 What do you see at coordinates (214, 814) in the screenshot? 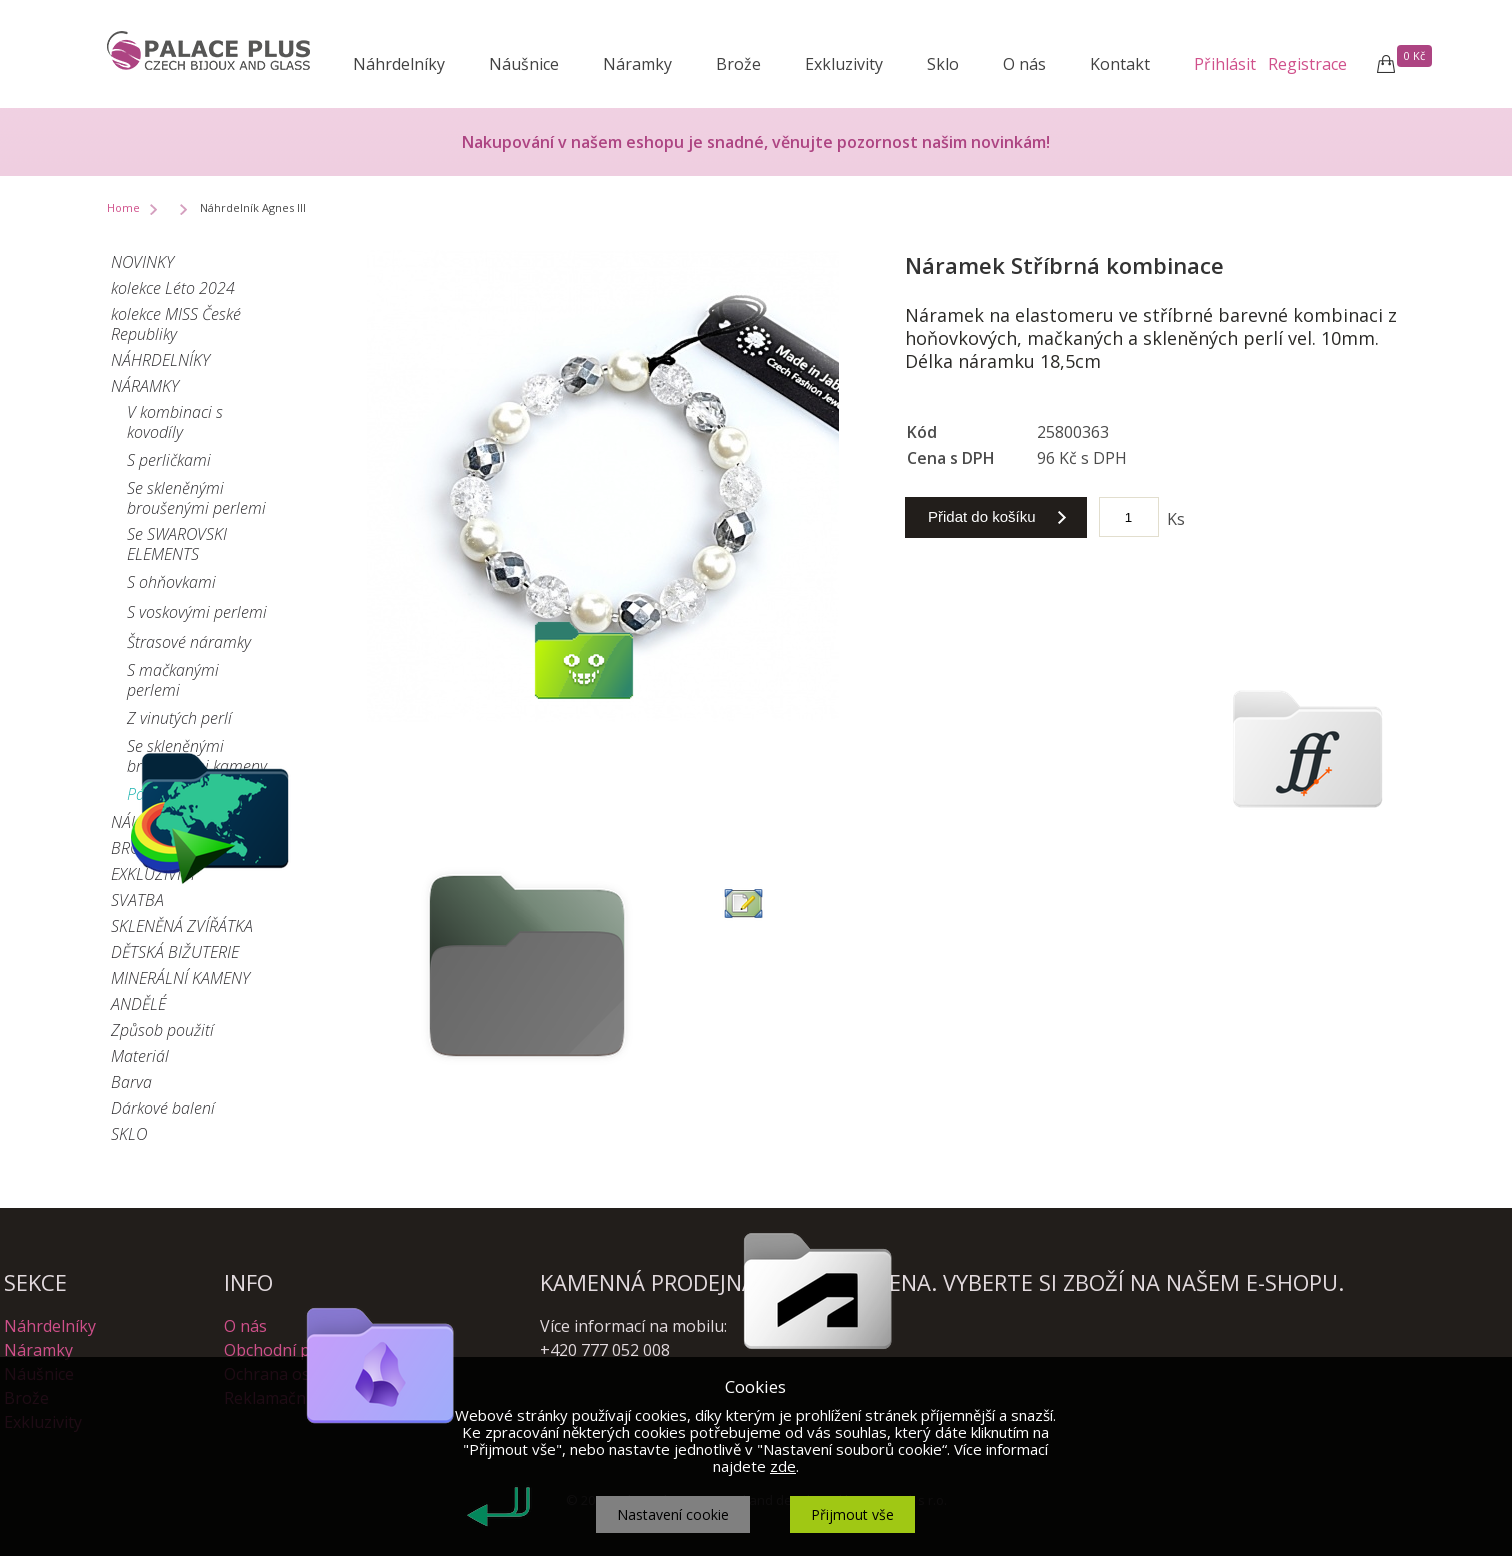
I see `open internet download manager files folder` at bounding box center [214, 814].